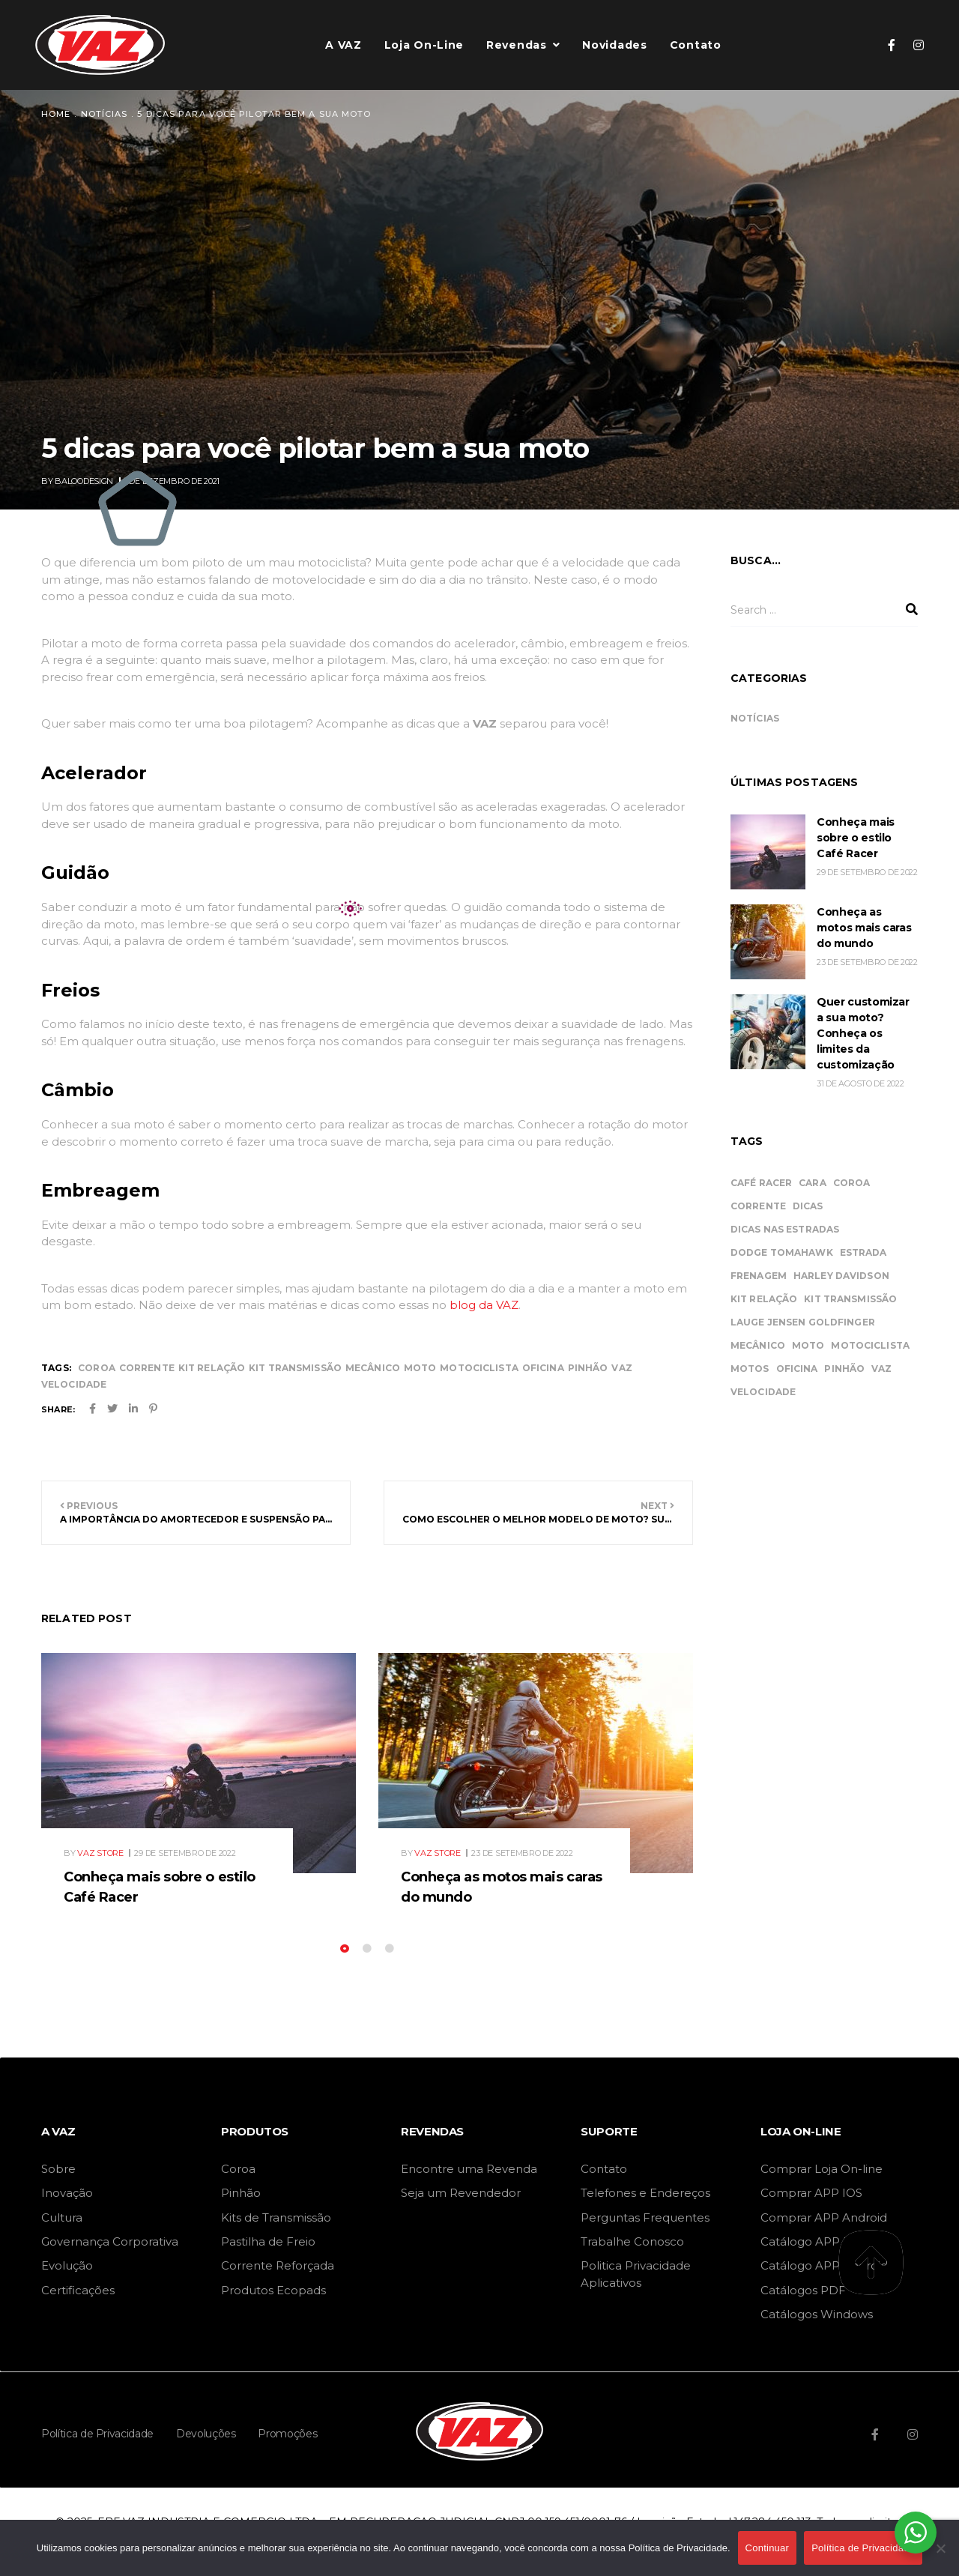  I want to click on pentagon shape indicator, so click(137, 510).